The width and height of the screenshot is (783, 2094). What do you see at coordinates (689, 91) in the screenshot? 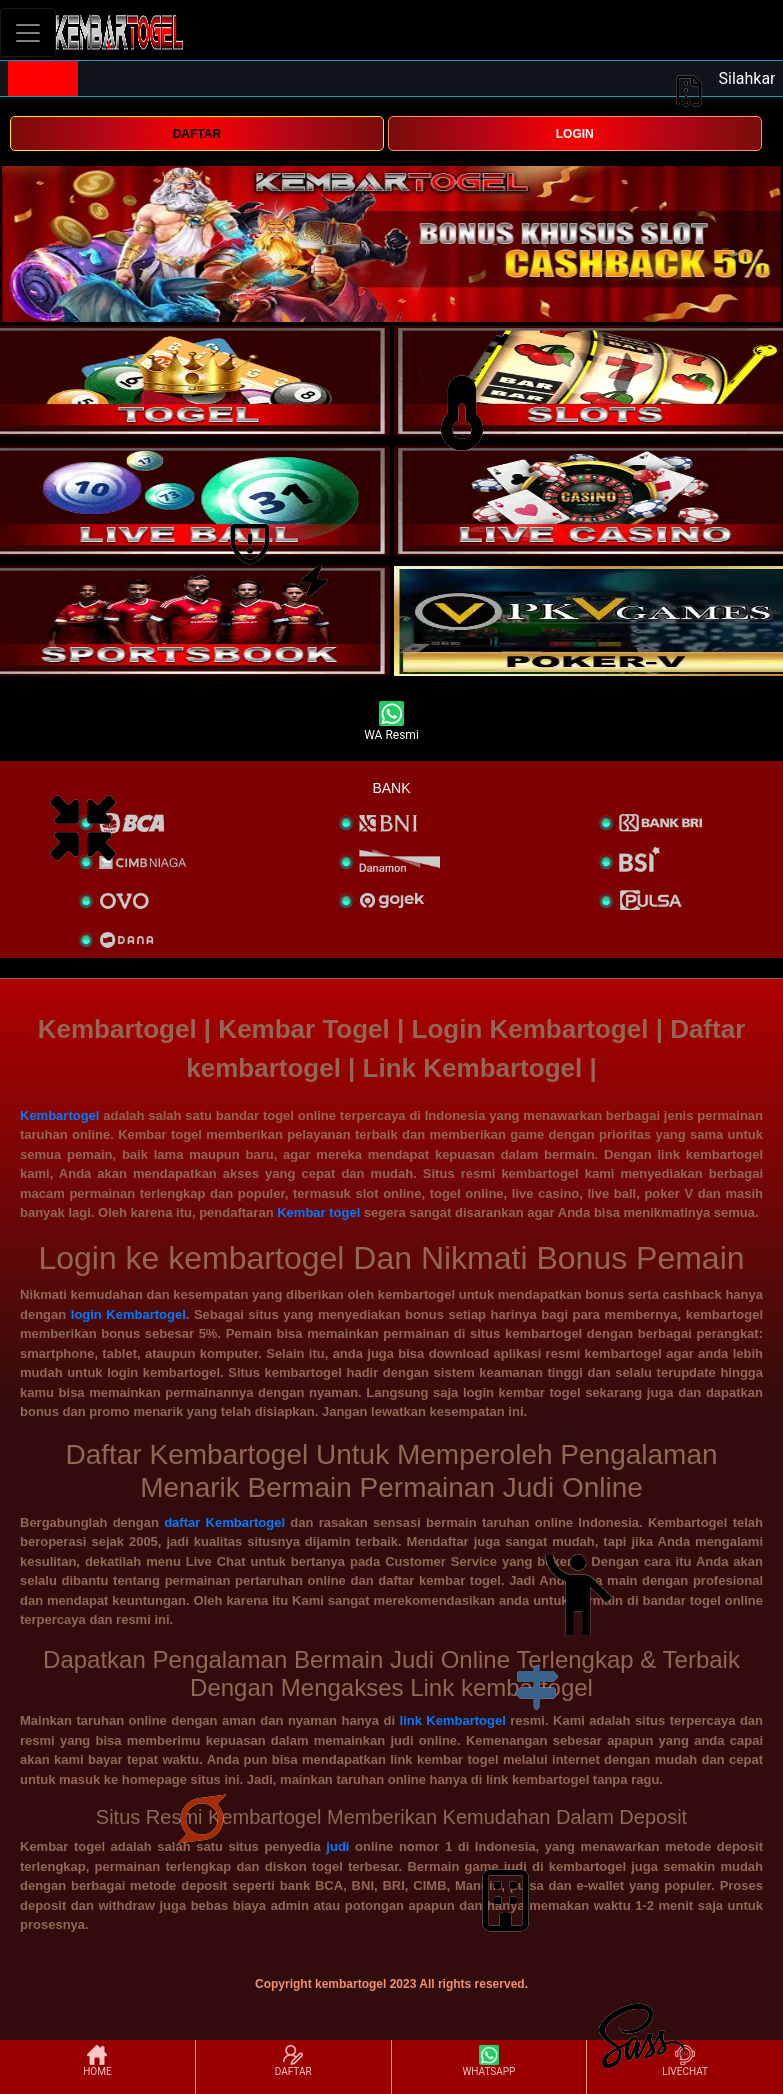
I see `open a compressed or zipped file` at bounding box center [689, 91].